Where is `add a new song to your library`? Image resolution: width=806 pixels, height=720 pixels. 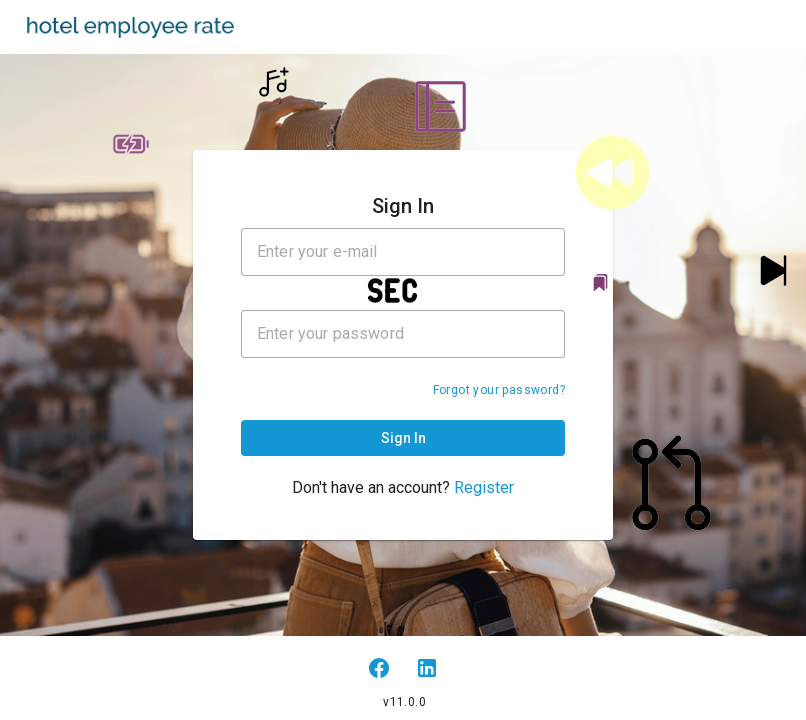
add a new song to your library is located at coordinates (274, 82).